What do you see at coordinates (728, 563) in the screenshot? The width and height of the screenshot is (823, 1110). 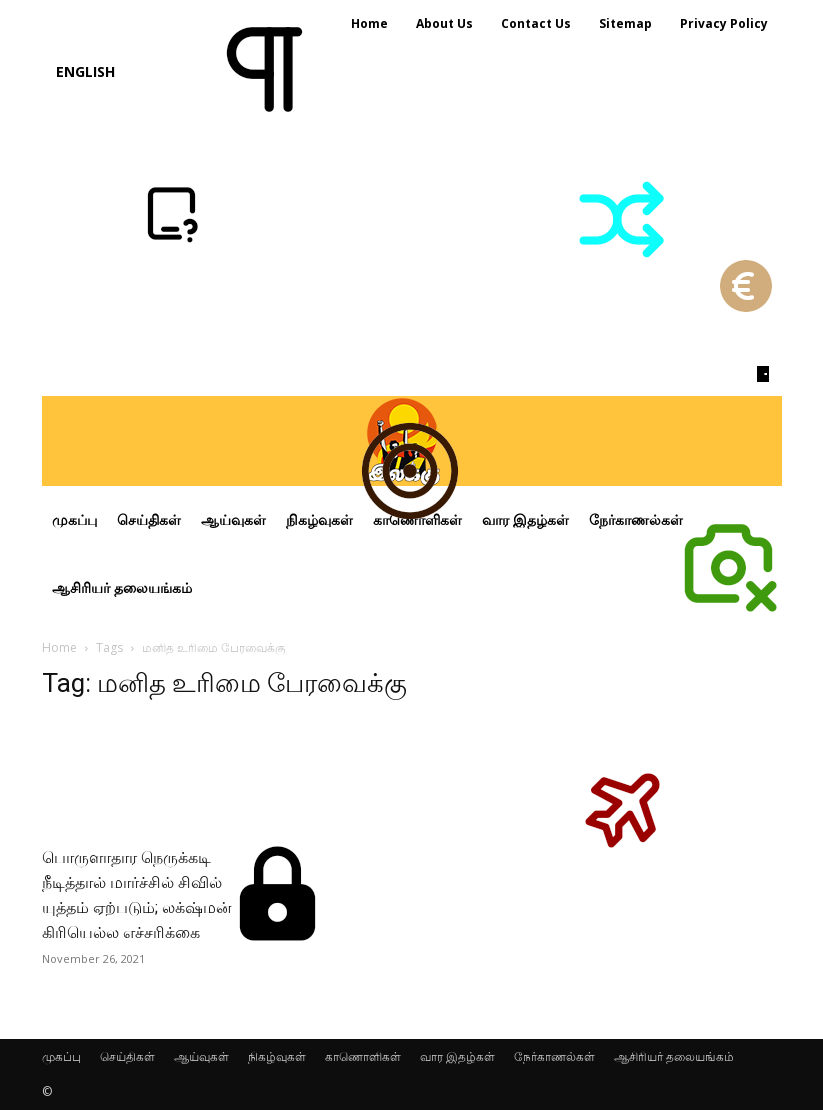 I see `disable camera access` at bounding box center [728, 563].